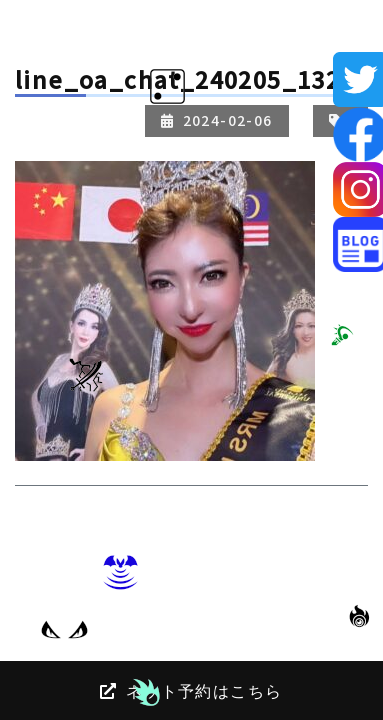  What do you see at coordinates (64, 629) in the screenshot?
I see `indicates an enemy or hostile character` at bounding box center [64, 629].